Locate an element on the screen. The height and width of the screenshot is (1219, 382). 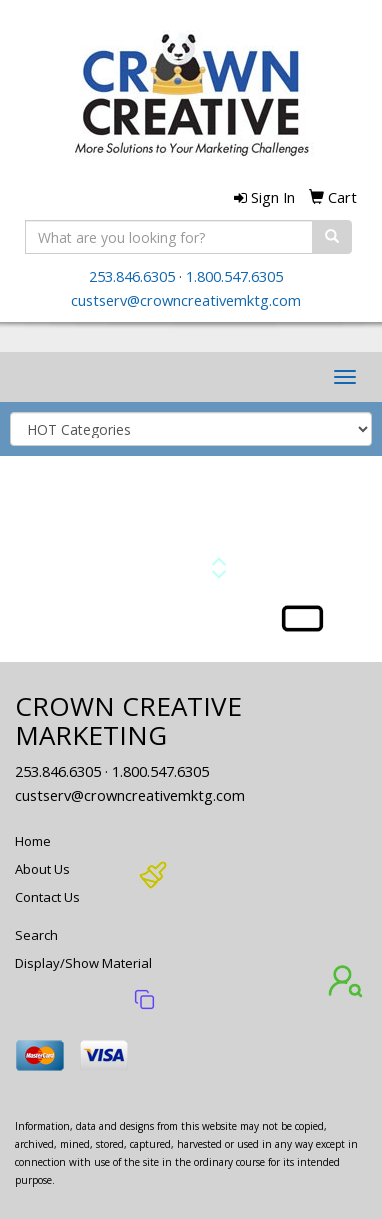
copy to clipboard is located at coordinates (144, 999).